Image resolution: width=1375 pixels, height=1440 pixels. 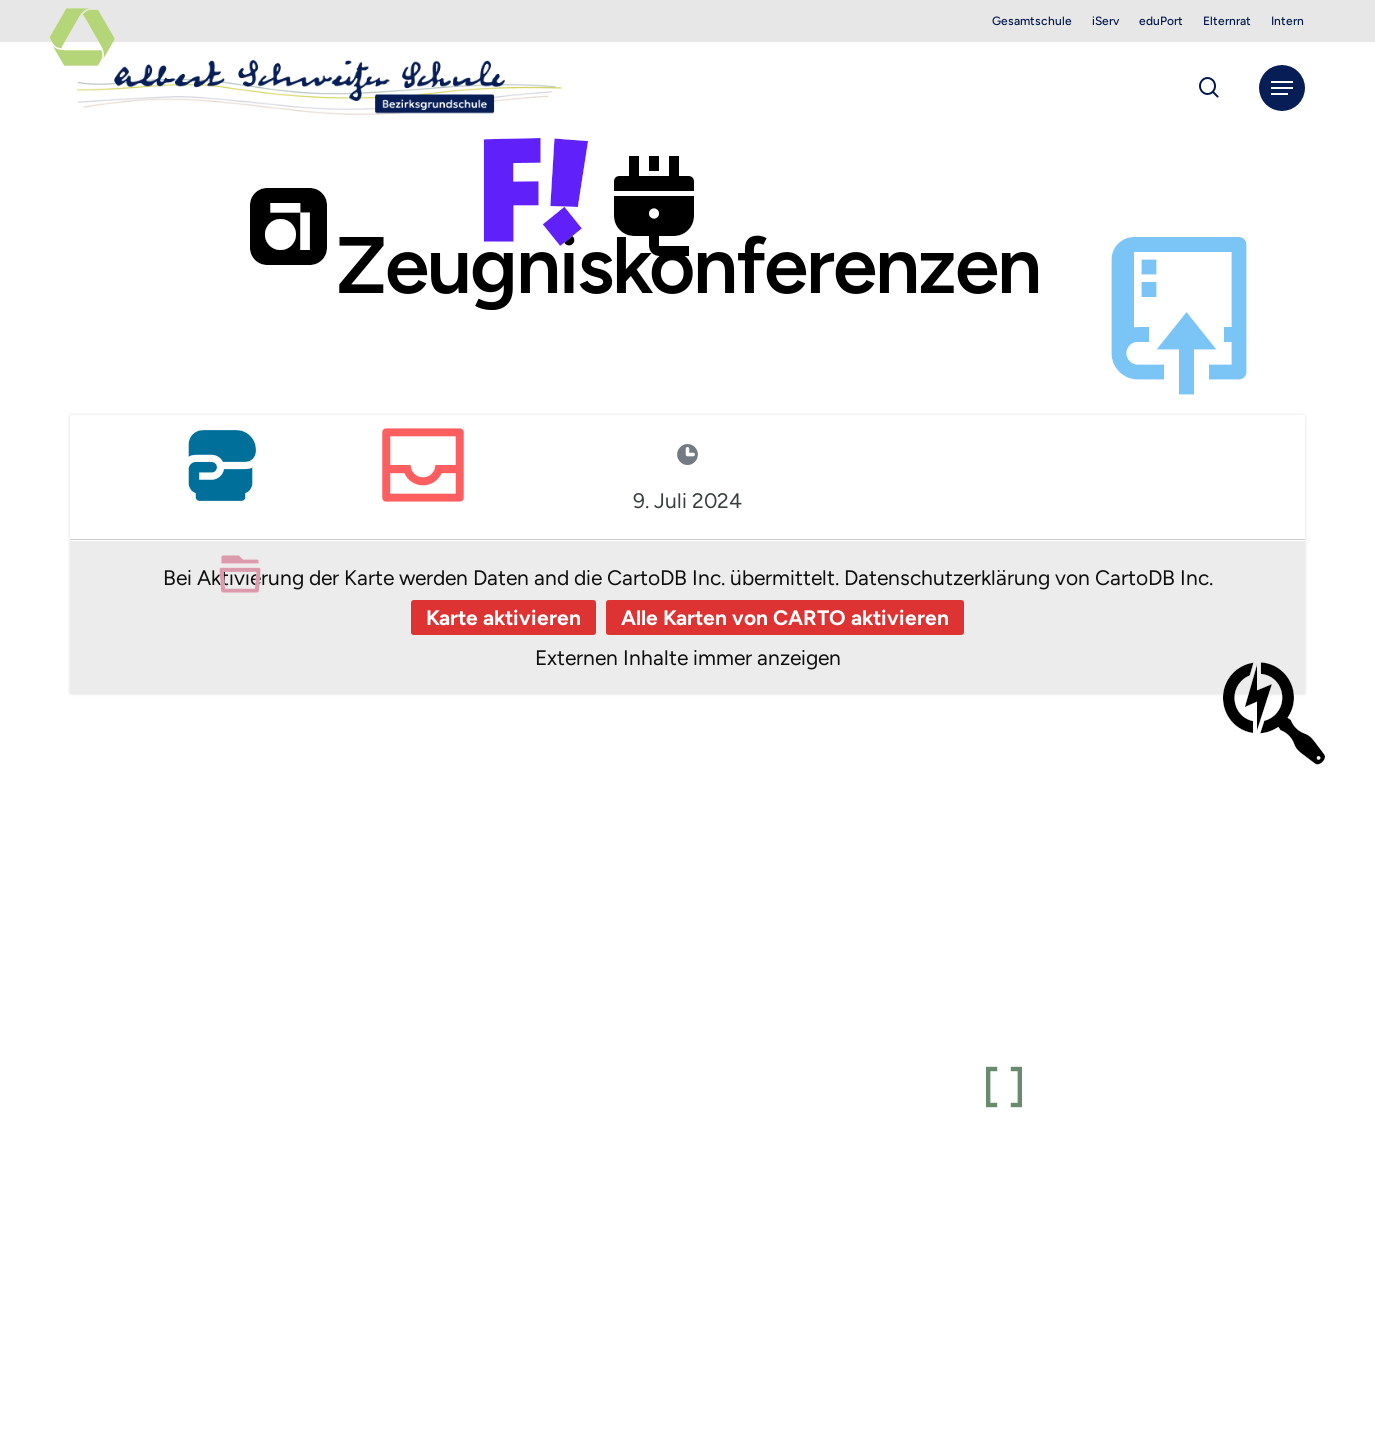 I want to click on open the Anytype app, so click(x=288, y=226).